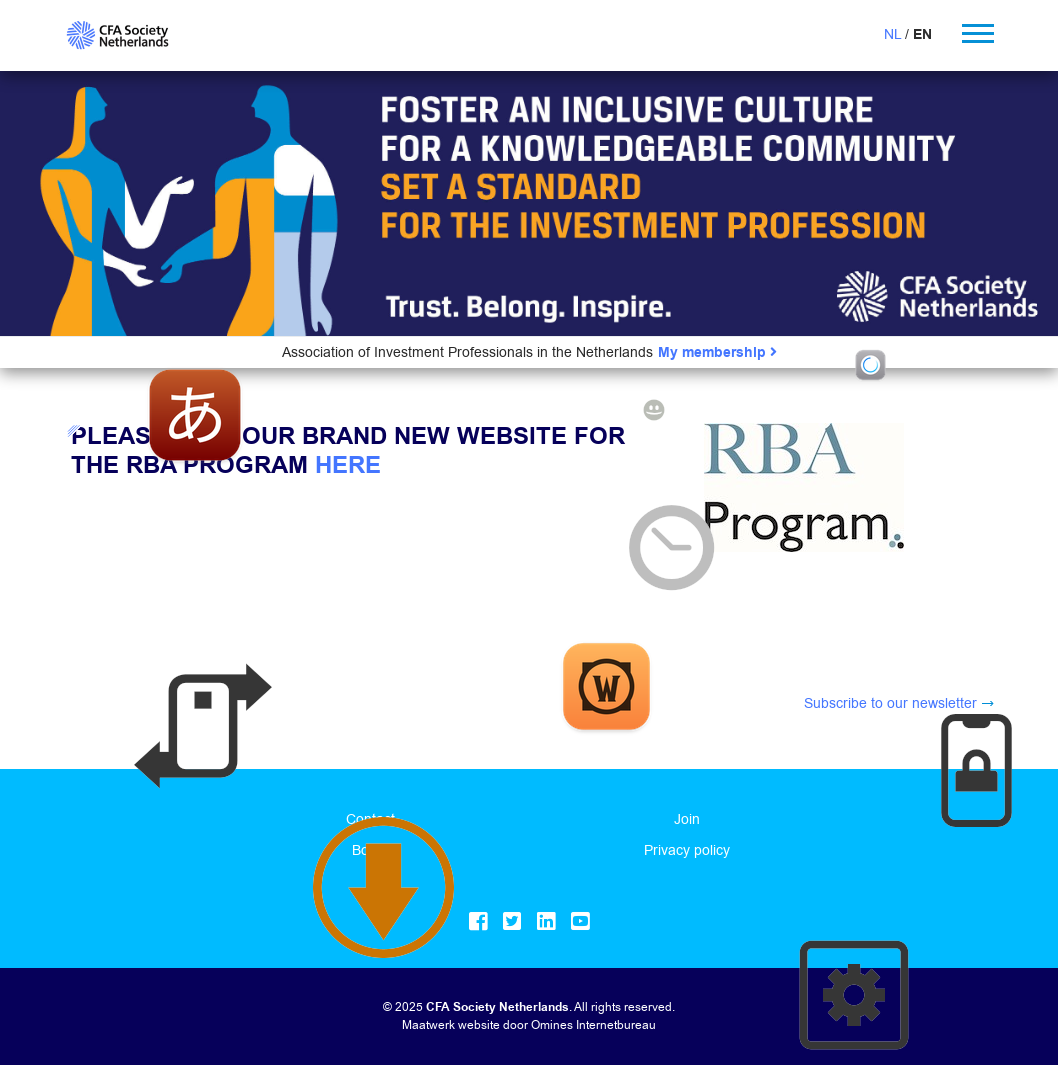 This screenshot has height=1065, width=1058. What do you see at coordinates (383, 887) in the screenshot?
I see `download a file or resource` at bounding box center [383, 887].